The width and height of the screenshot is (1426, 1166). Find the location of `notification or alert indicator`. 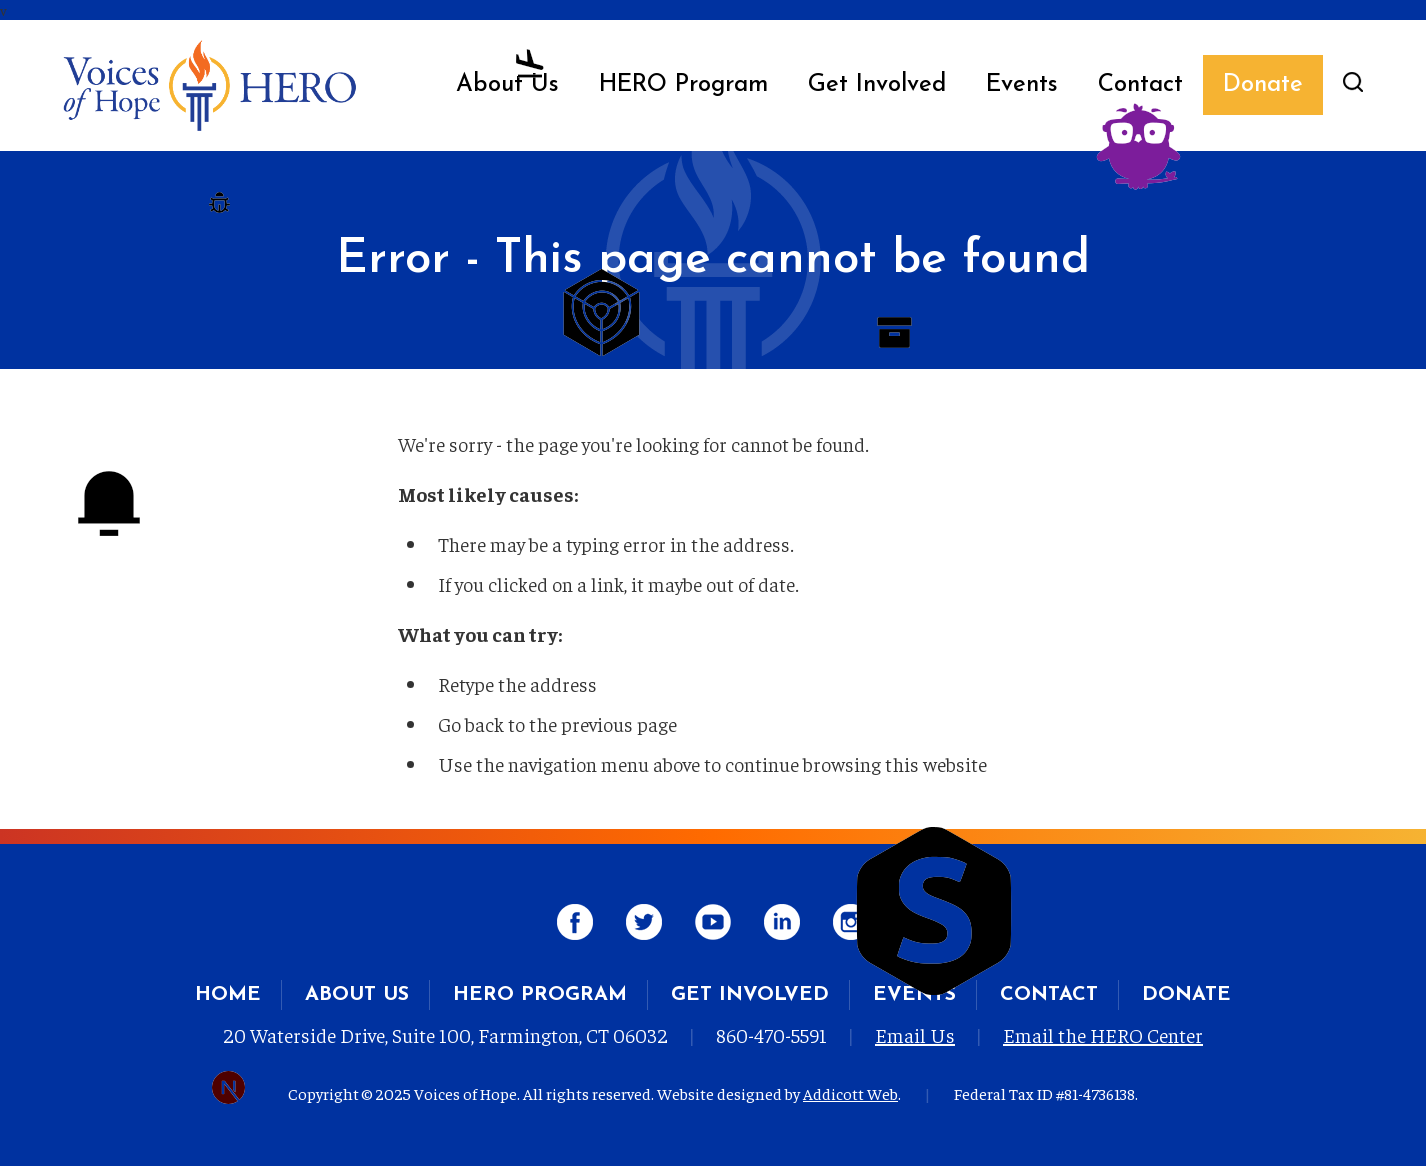

notification or alert indicator is located at coordinates (109, 502).